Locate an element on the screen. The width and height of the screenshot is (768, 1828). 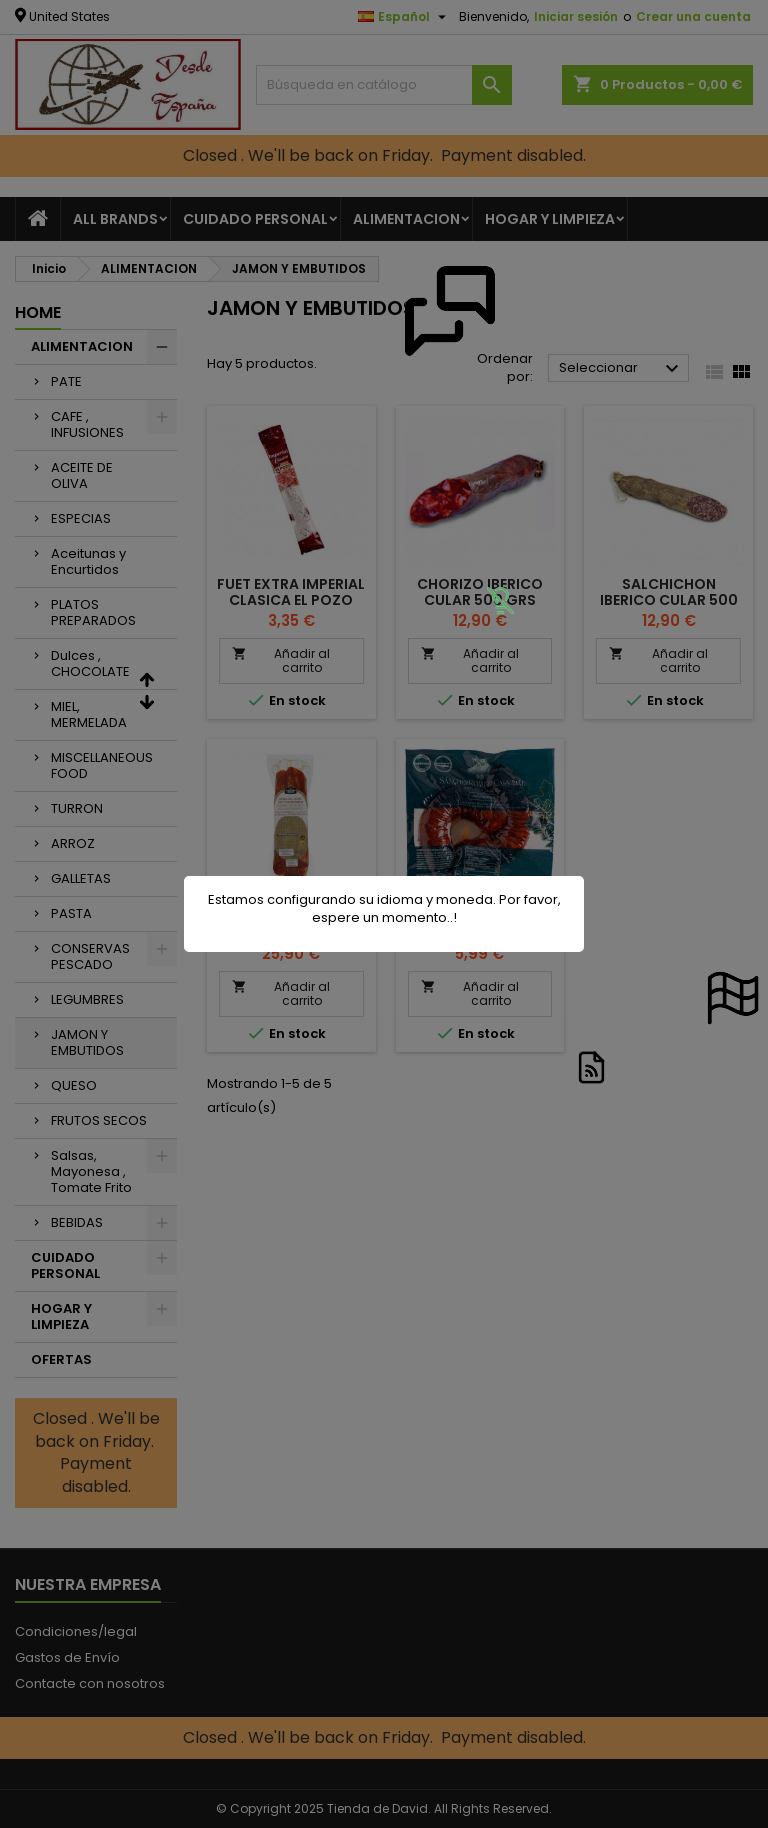
open messages or conversations is located at coordinates (450, 311).